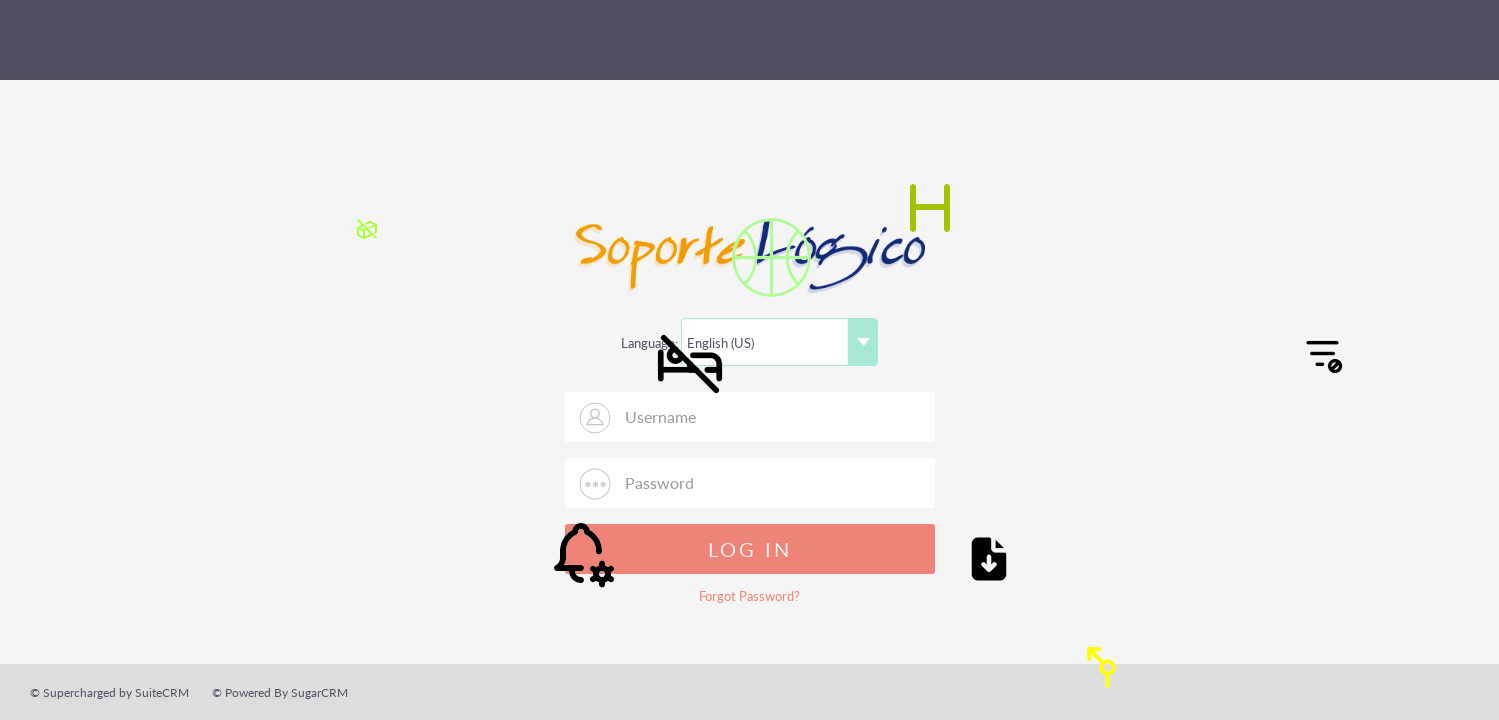 This screenshot has width=1499, height=720. I want to click on access notification settings, so click(581, 553).